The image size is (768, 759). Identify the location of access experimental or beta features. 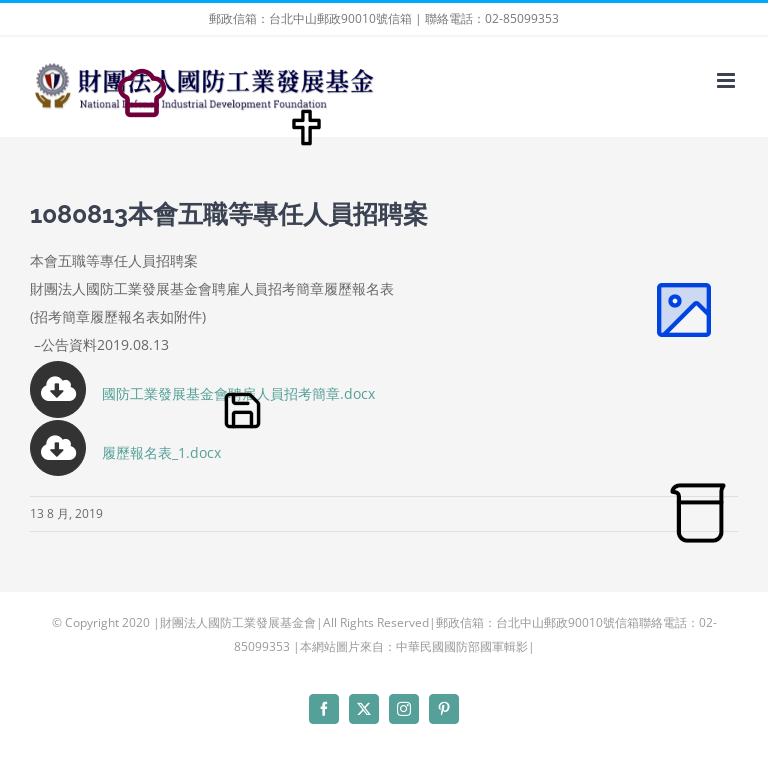
(698, 513).